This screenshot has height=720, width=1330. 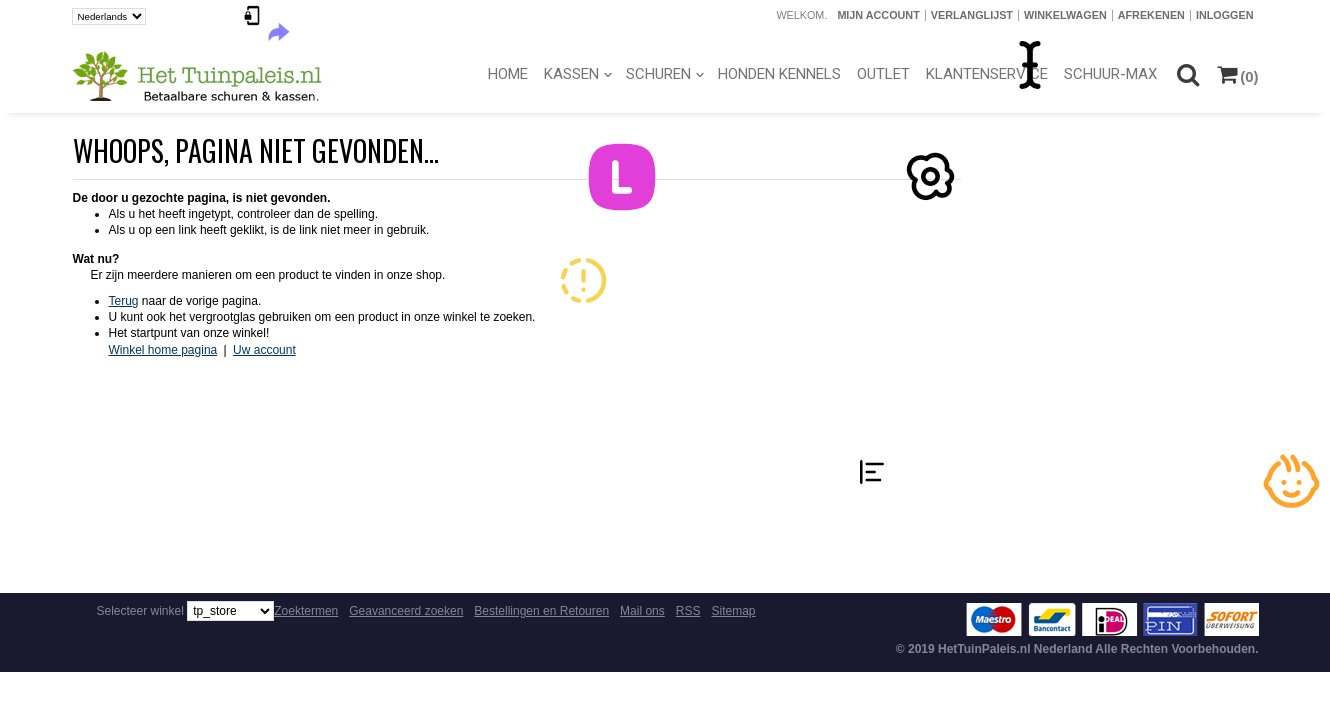 I want to click on indicates items or options starting with the letter "L", so click(x=622, y=177).